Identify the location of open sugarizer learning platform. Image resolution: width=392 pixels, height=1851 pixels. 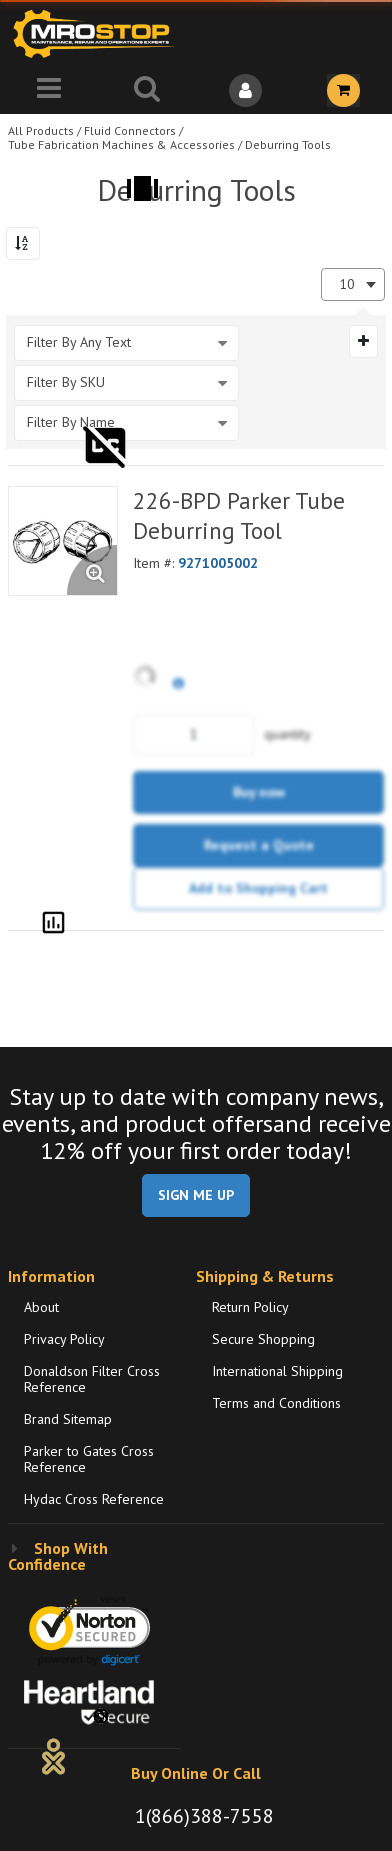
(53, 1756).